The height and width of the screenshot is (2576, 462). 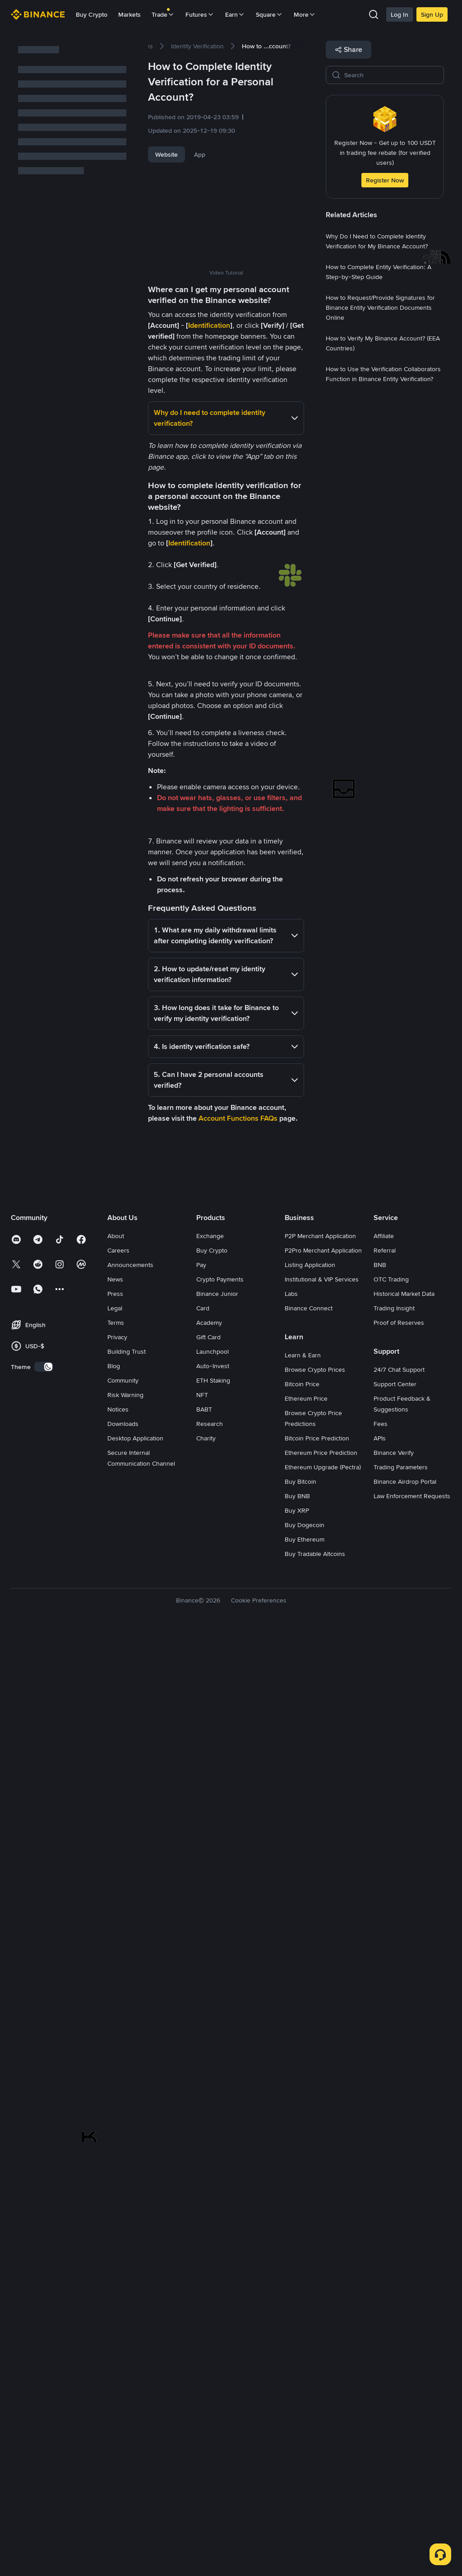 I want to click on view your inbox, so click(x=344, y=789).